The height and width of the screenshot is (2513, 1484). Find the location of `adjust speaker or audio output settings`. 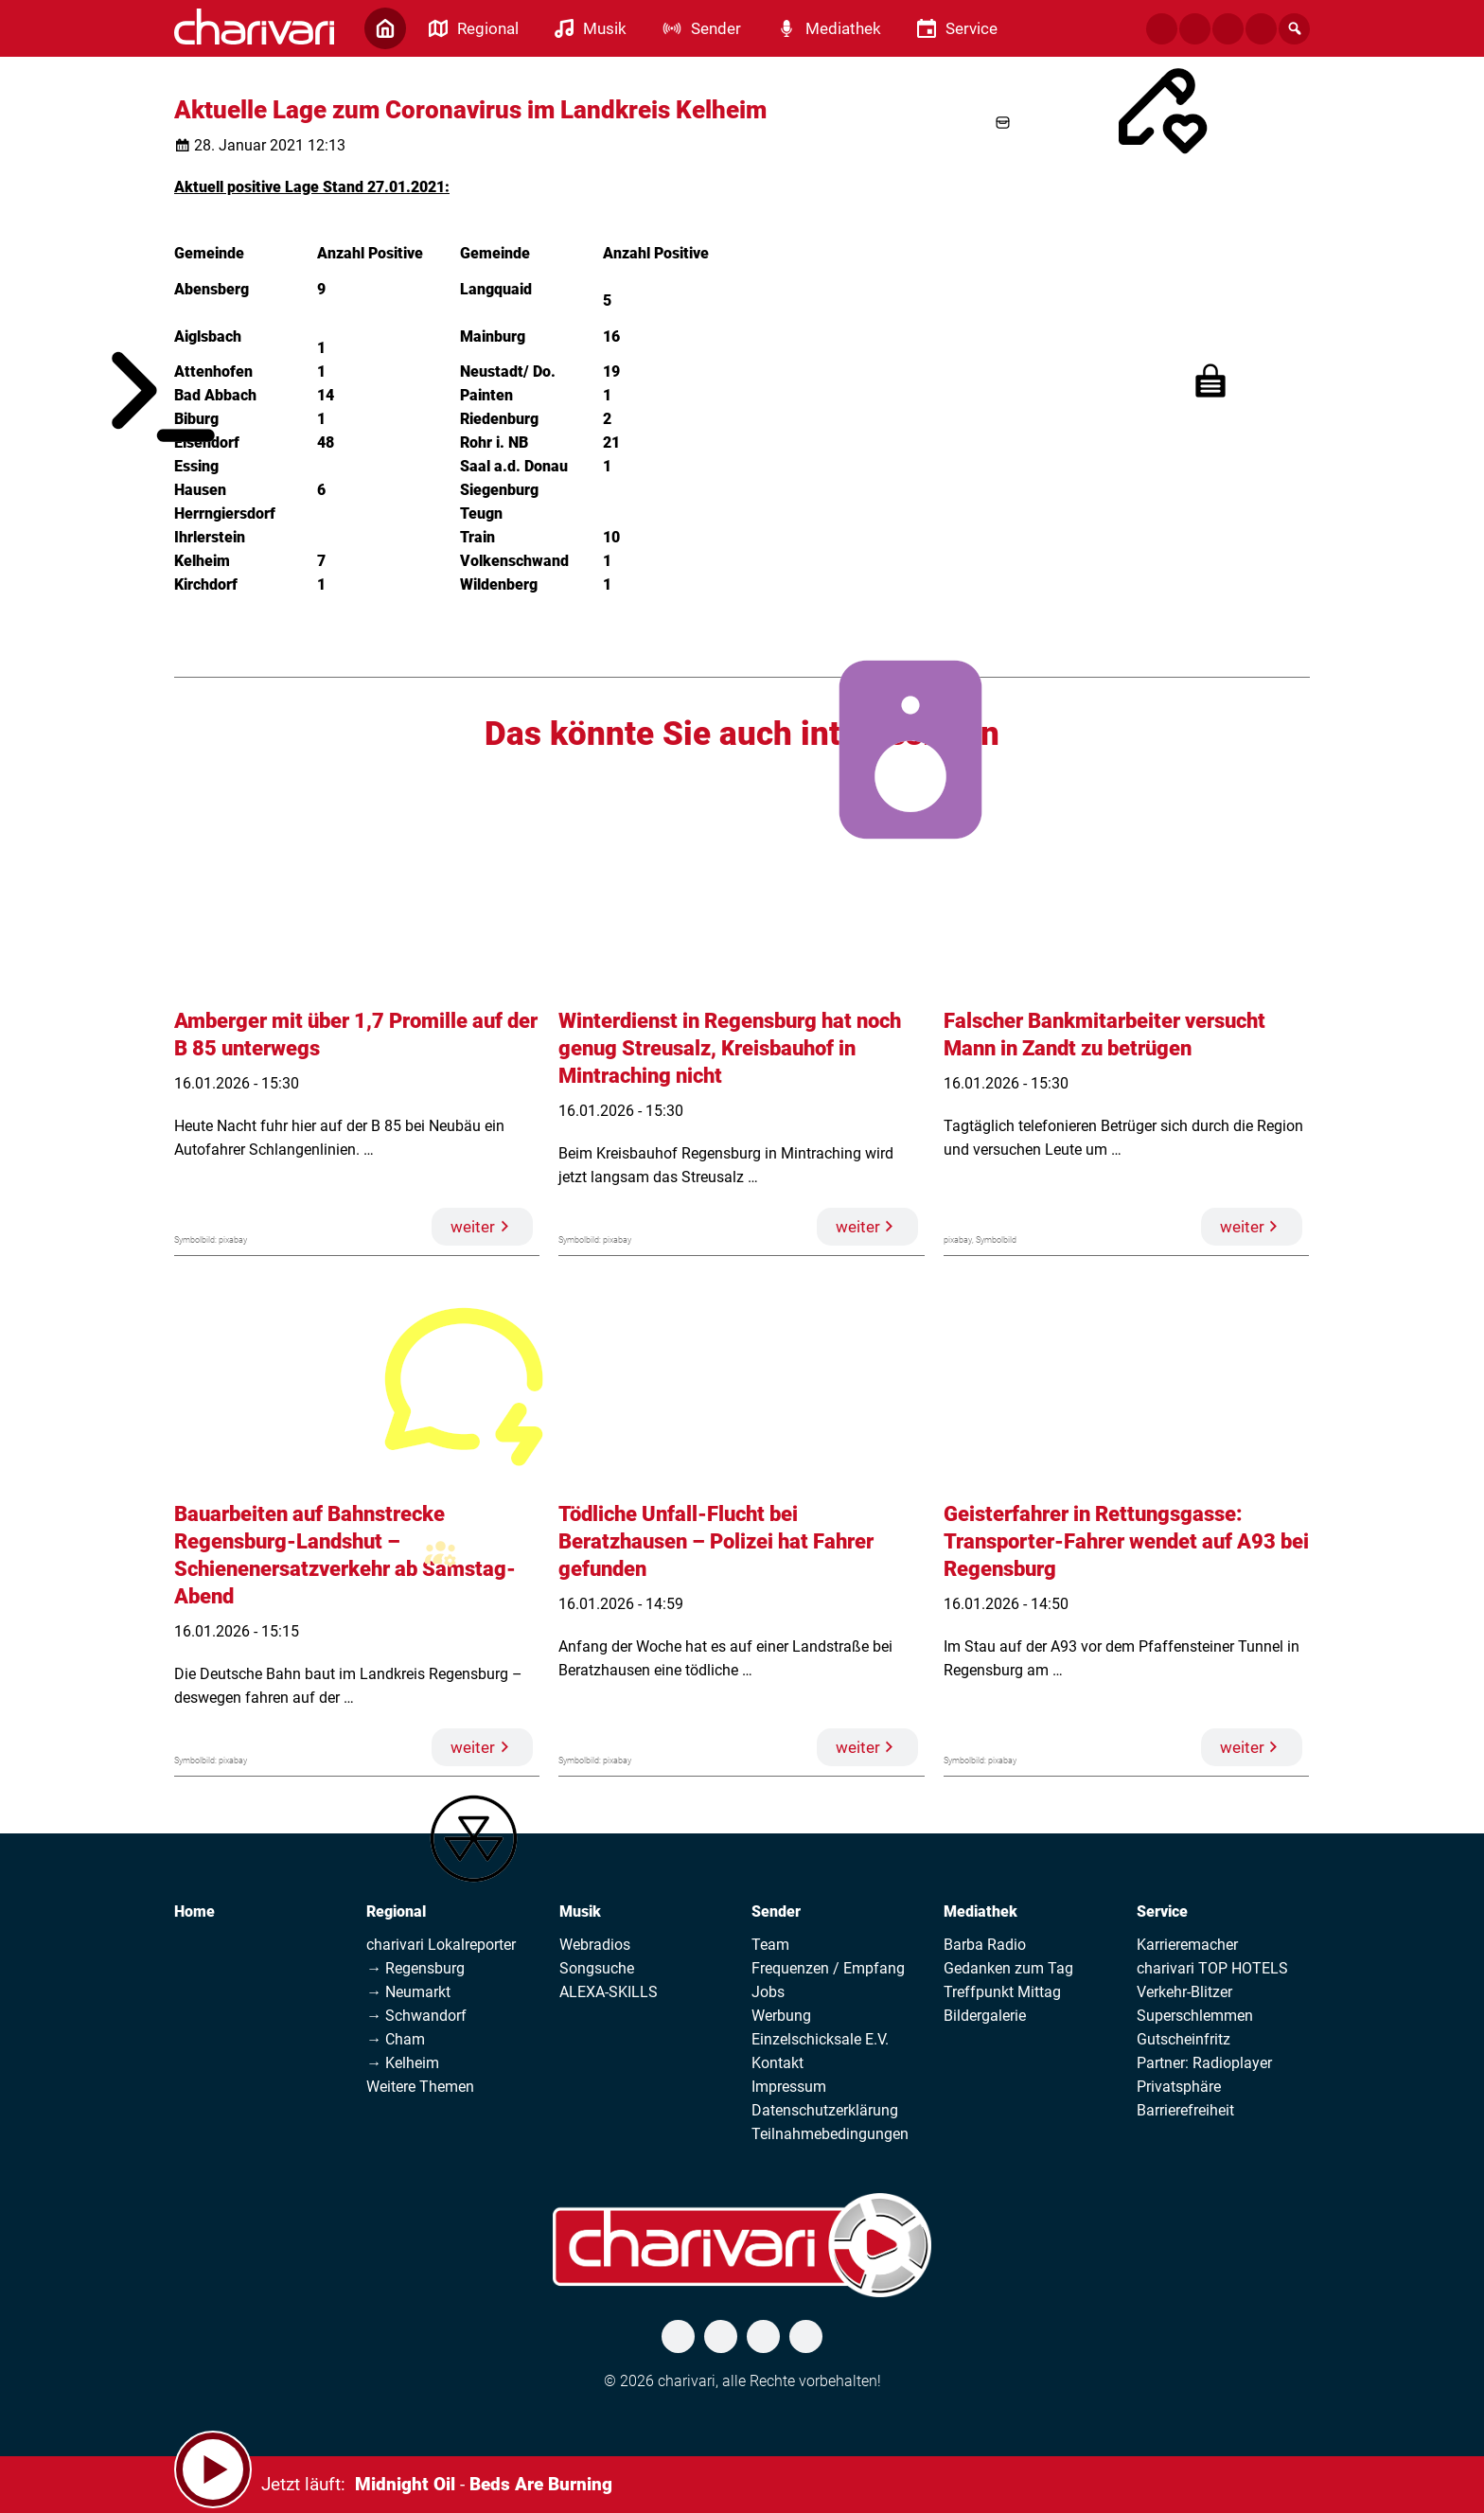

adjust speaker or audio output settings is located at coordinates (910, 750).